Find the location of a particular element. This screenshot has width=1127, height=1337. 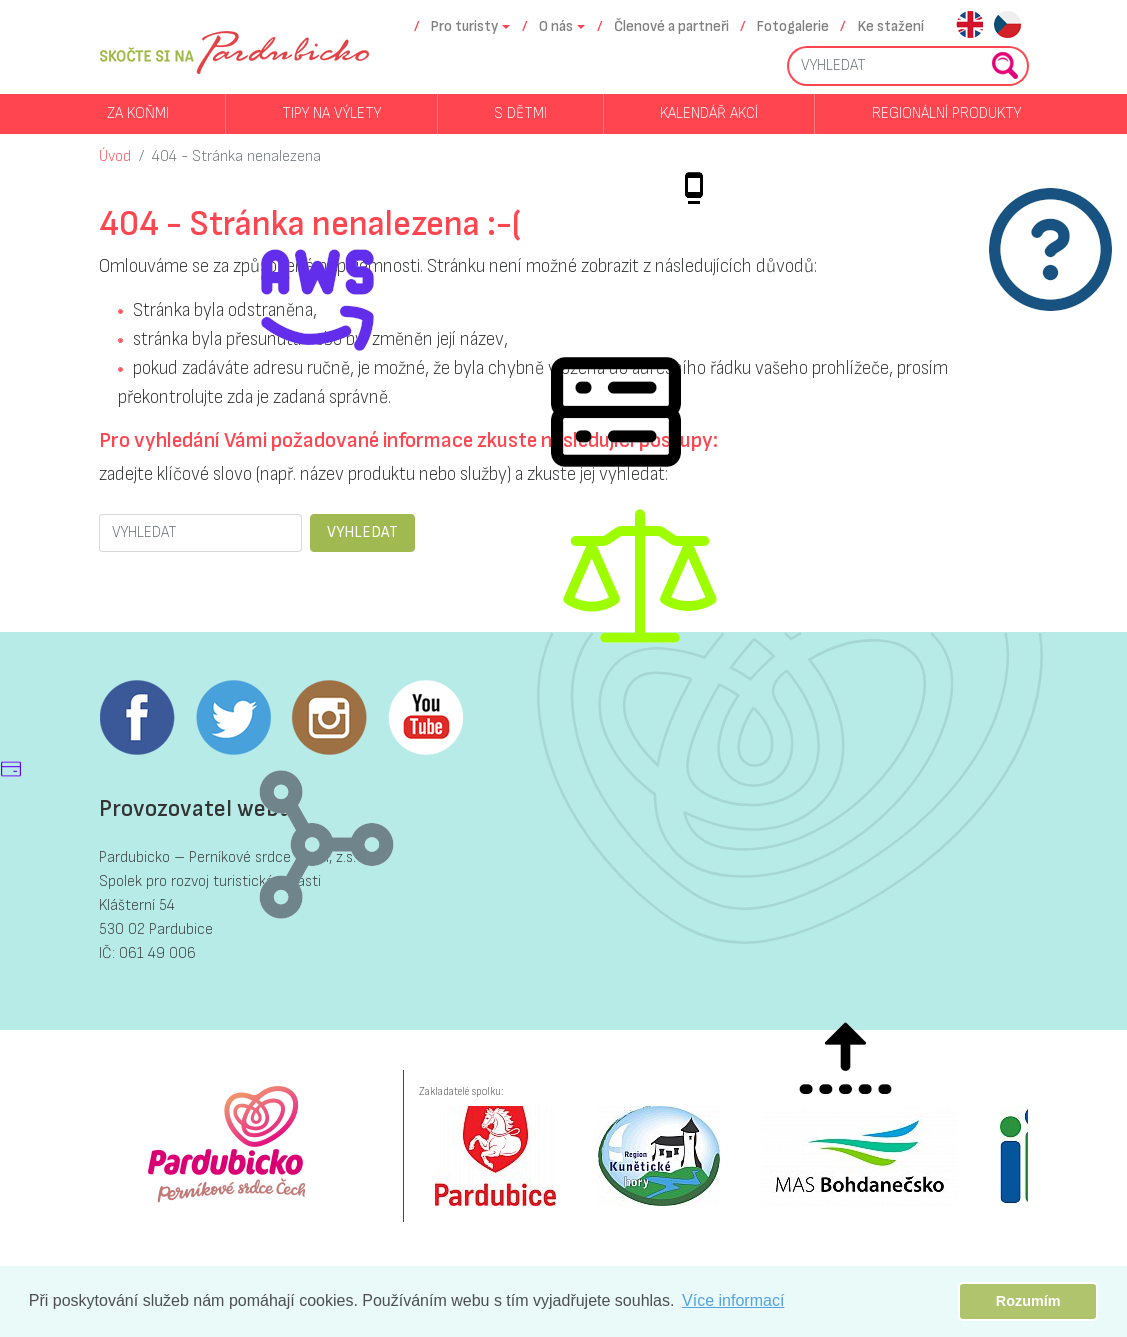

select or switch AI model is located at coordinates (326, 844).